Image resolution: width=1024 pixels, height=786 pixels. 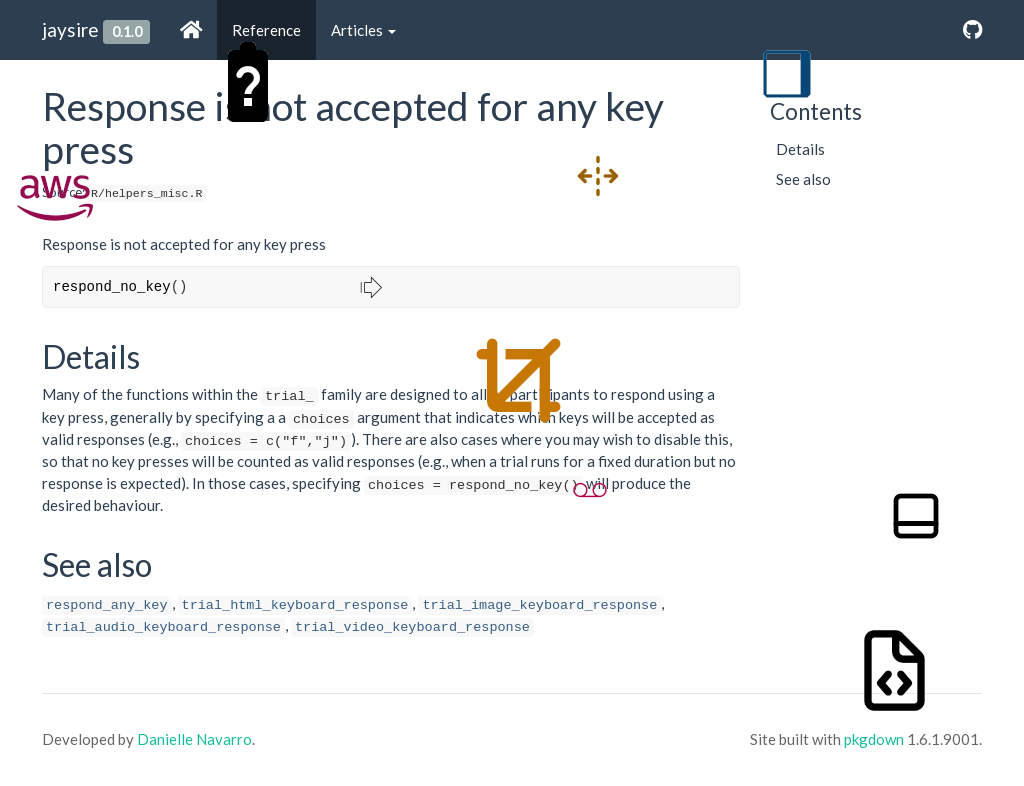 What do you see at coordinates (894, 670) in the screenshot?
I see `view source code file` at bounding box center [894, 670].